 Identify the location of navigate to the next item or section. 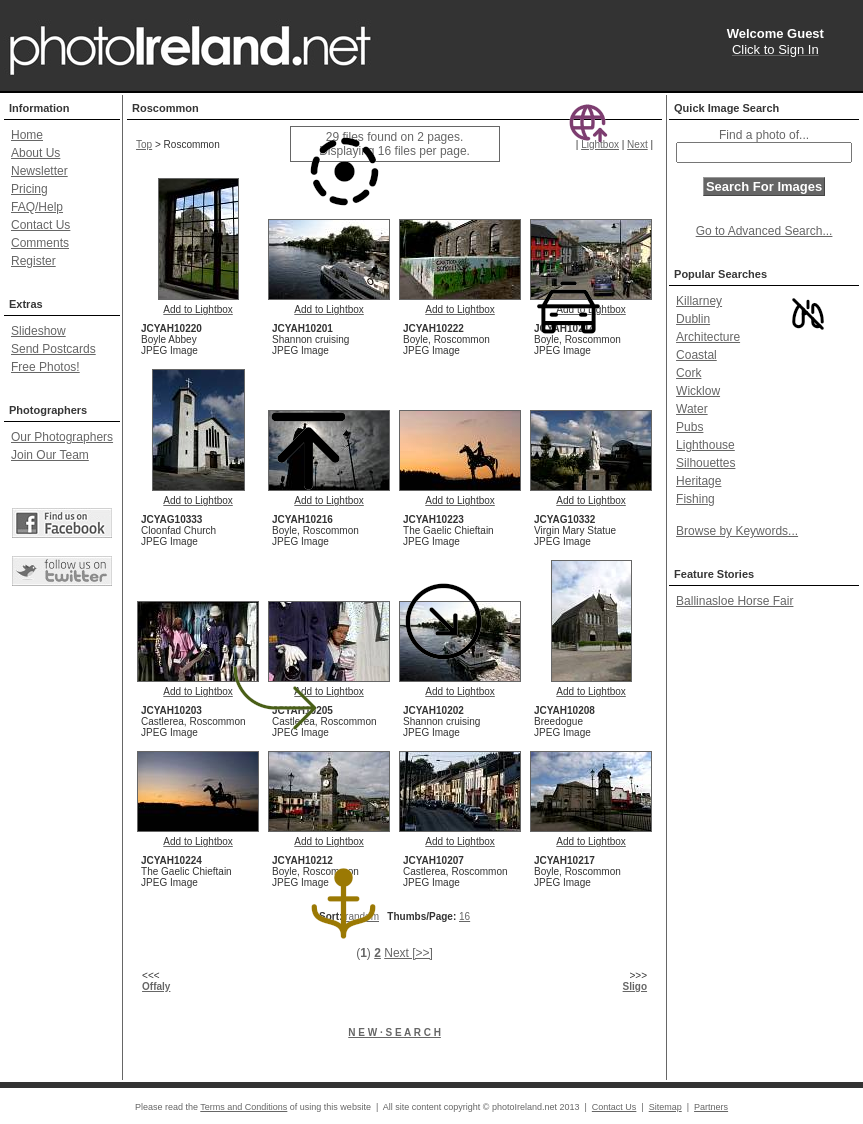
(443, 621).